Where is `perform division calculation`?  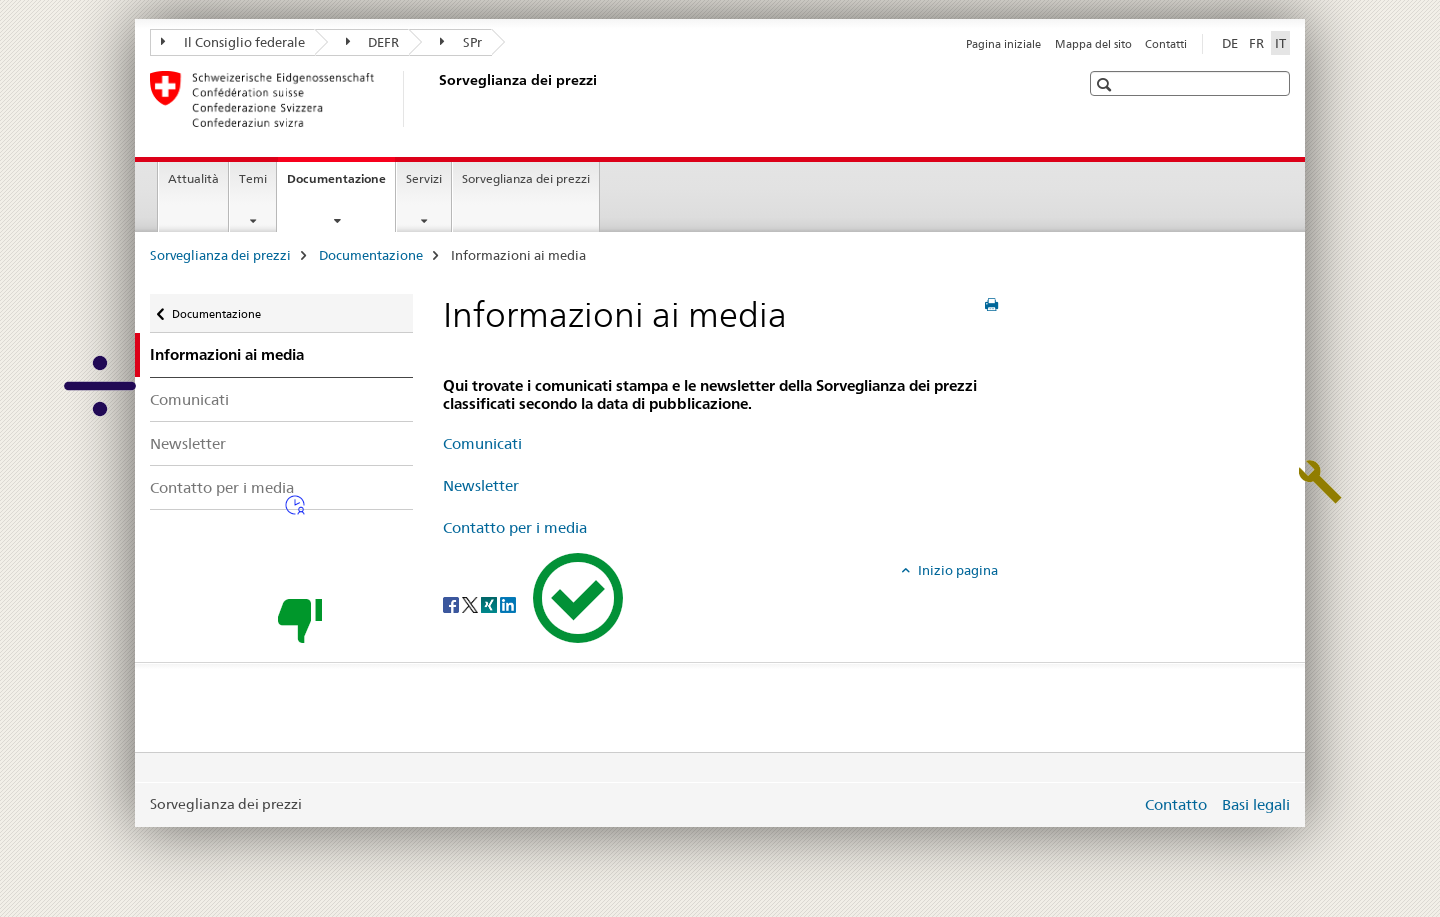
perform division calculation is located at coordinates (100, 386).